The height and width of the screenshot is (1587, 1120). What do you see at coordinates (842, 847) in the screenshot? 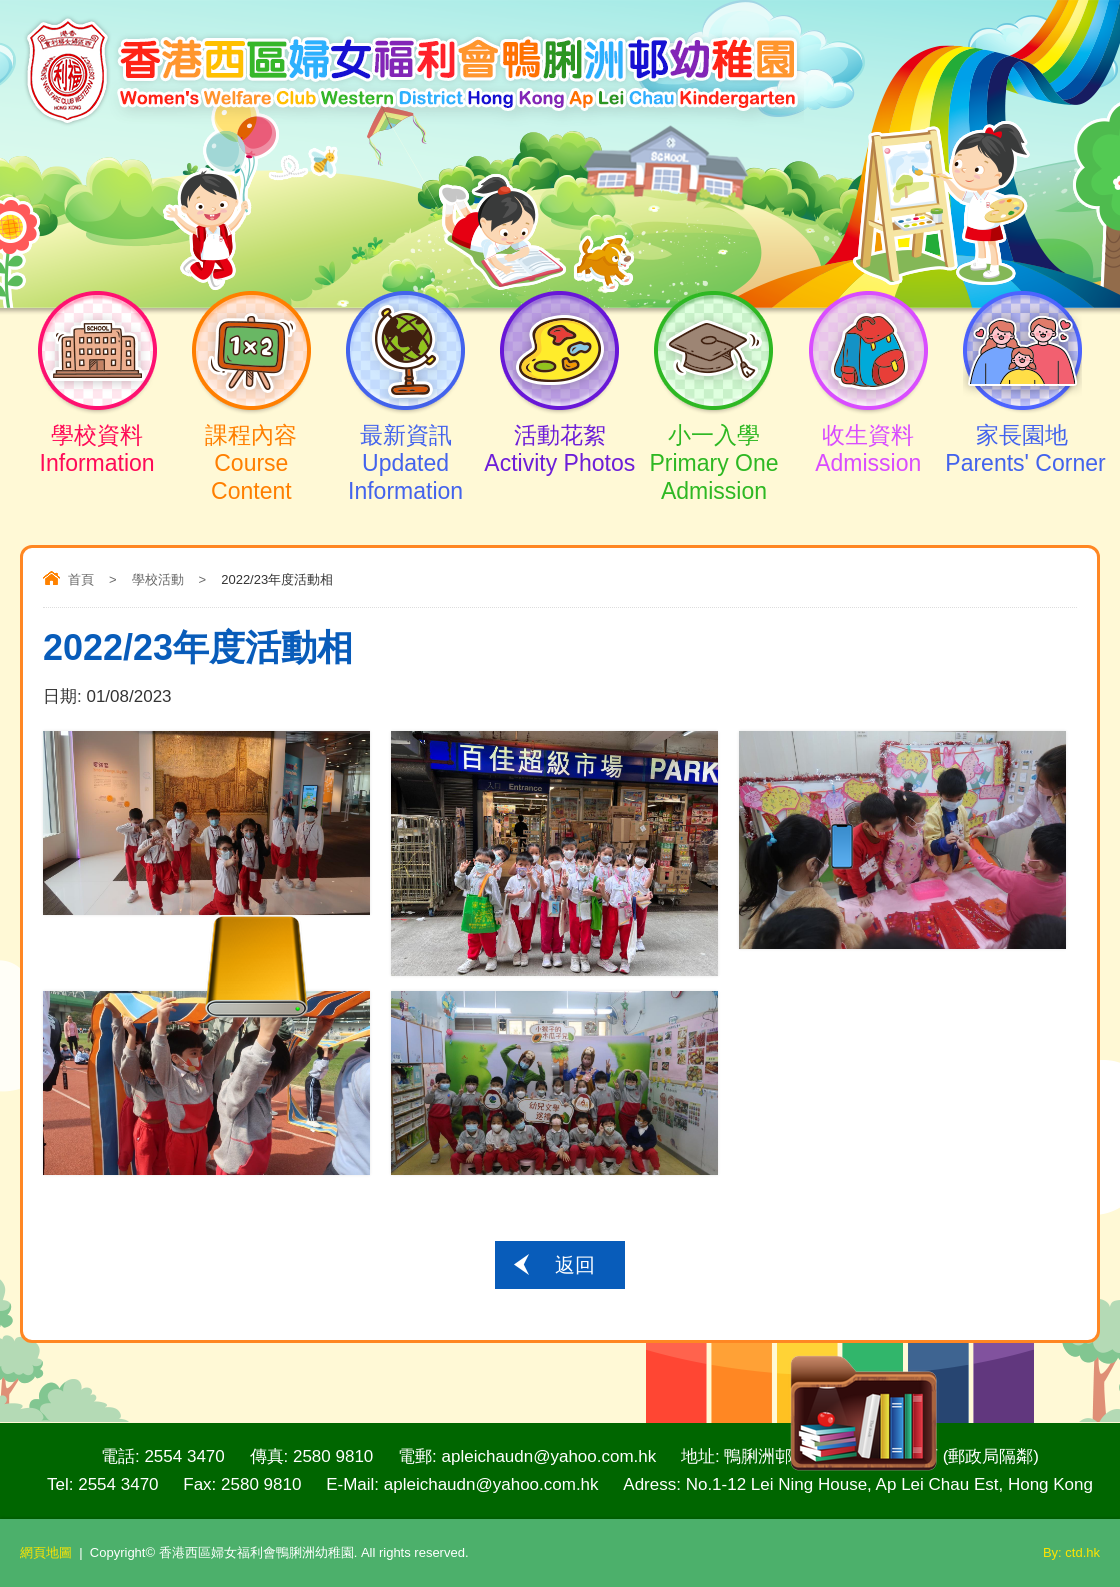
I see `manage connected iPhone device` at bounding box center [842, 847].